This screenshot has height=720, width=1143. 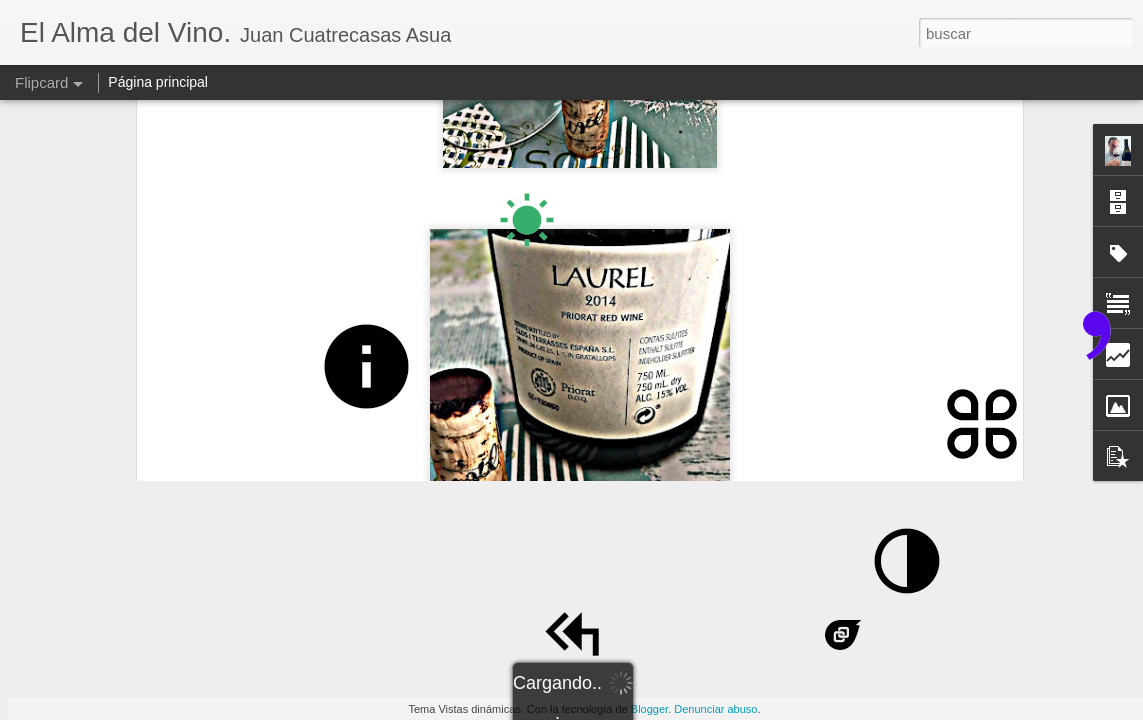 I want to click on reply all to a message or email, so click(x=574, y=634).